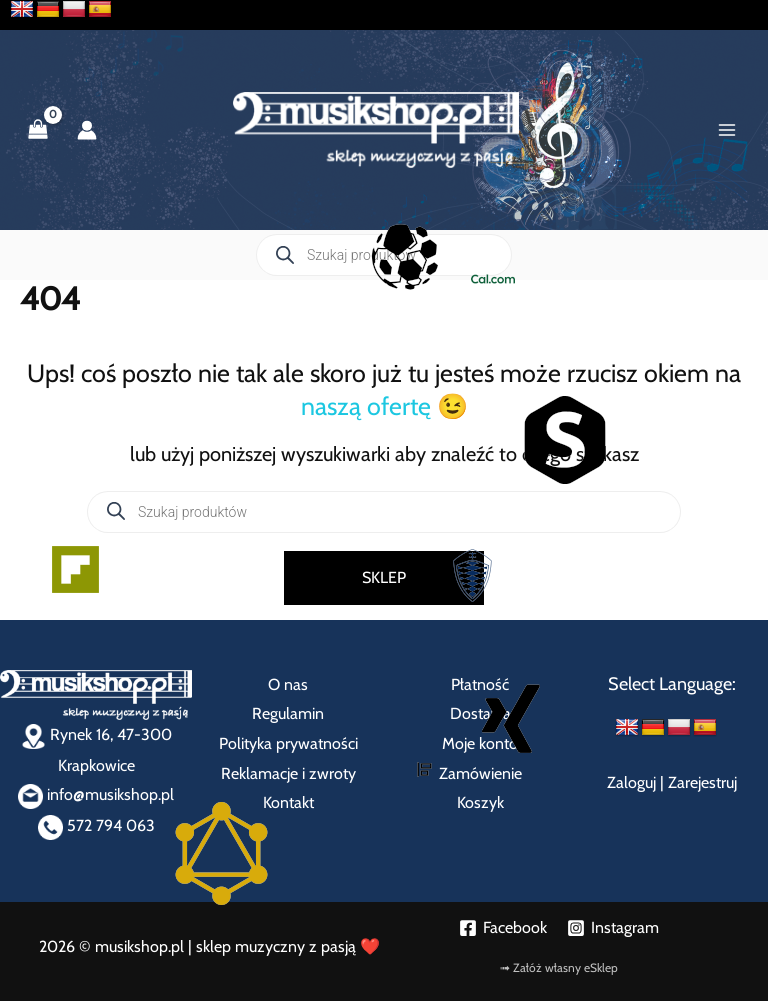 This screenshot has height=1001, width=768. What do you see at coordinates (424, 769) in the screenshot?
I see `align selected items to the left edge` at bounding box center [424, 769].